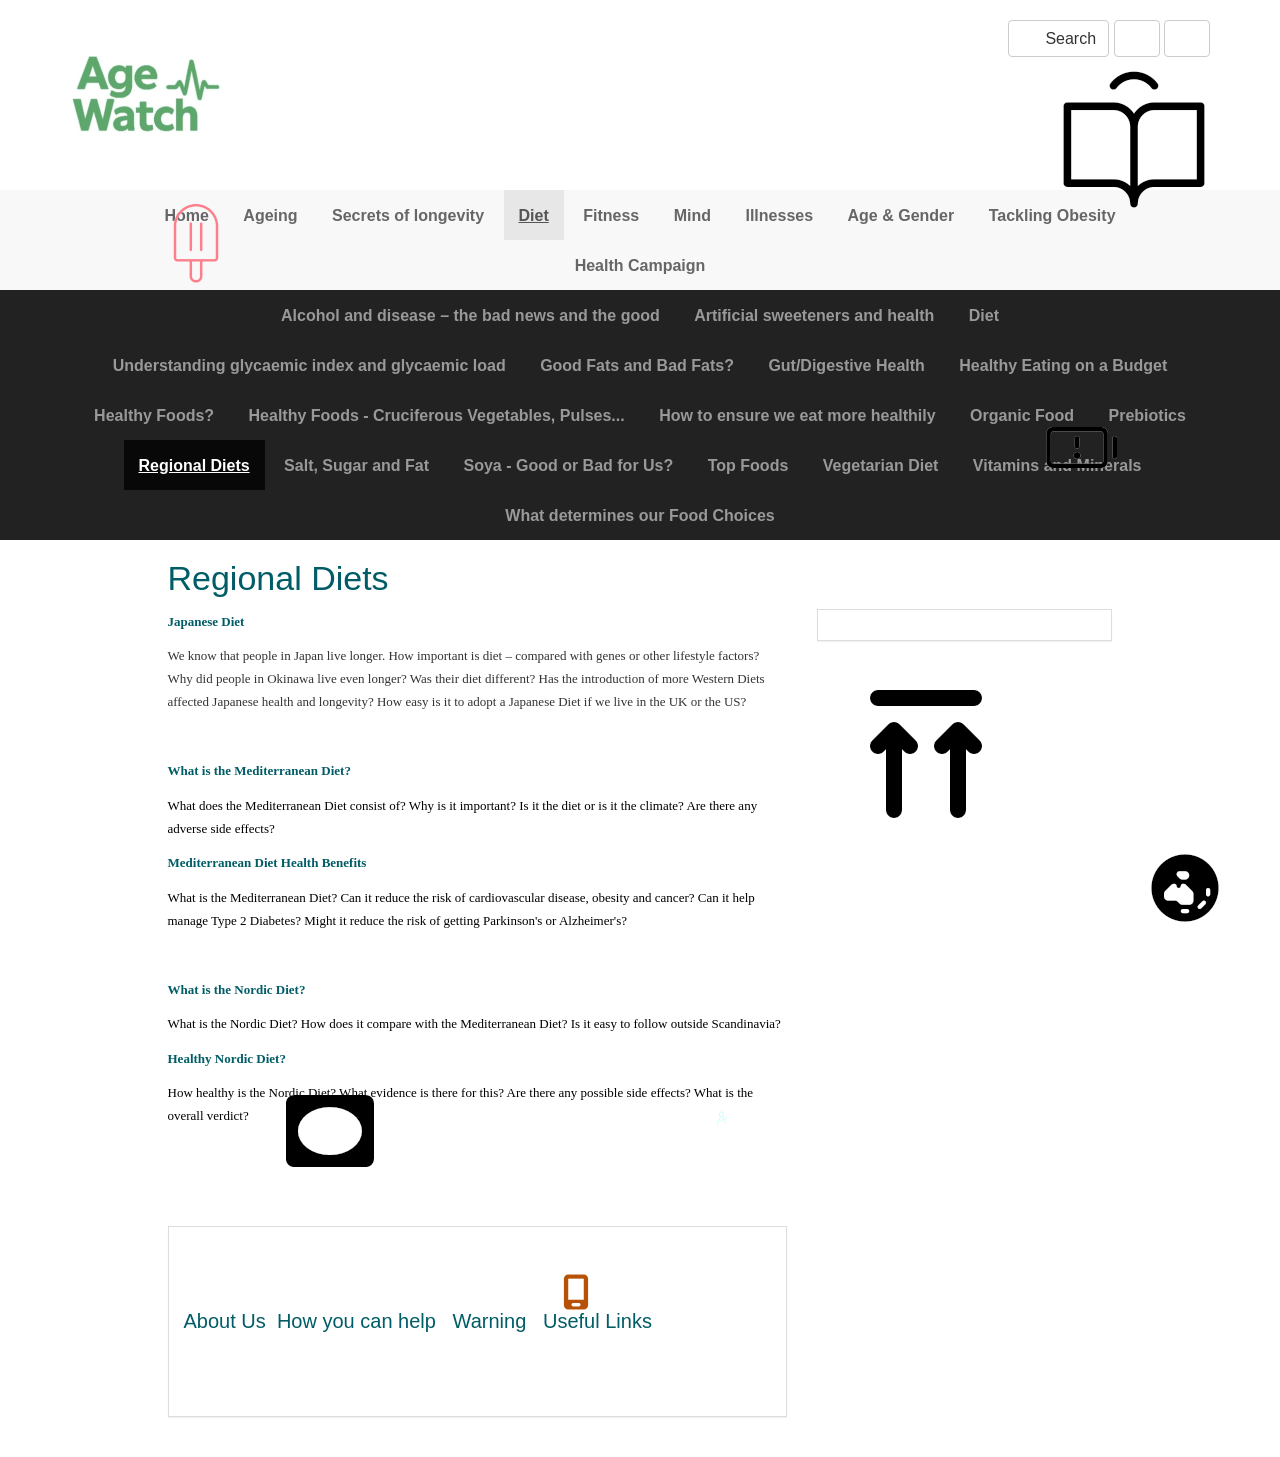  What do you see at coordinates (926, 754) in the screenshot?
I see `upload multiple files` at bounding box center [926, 754].